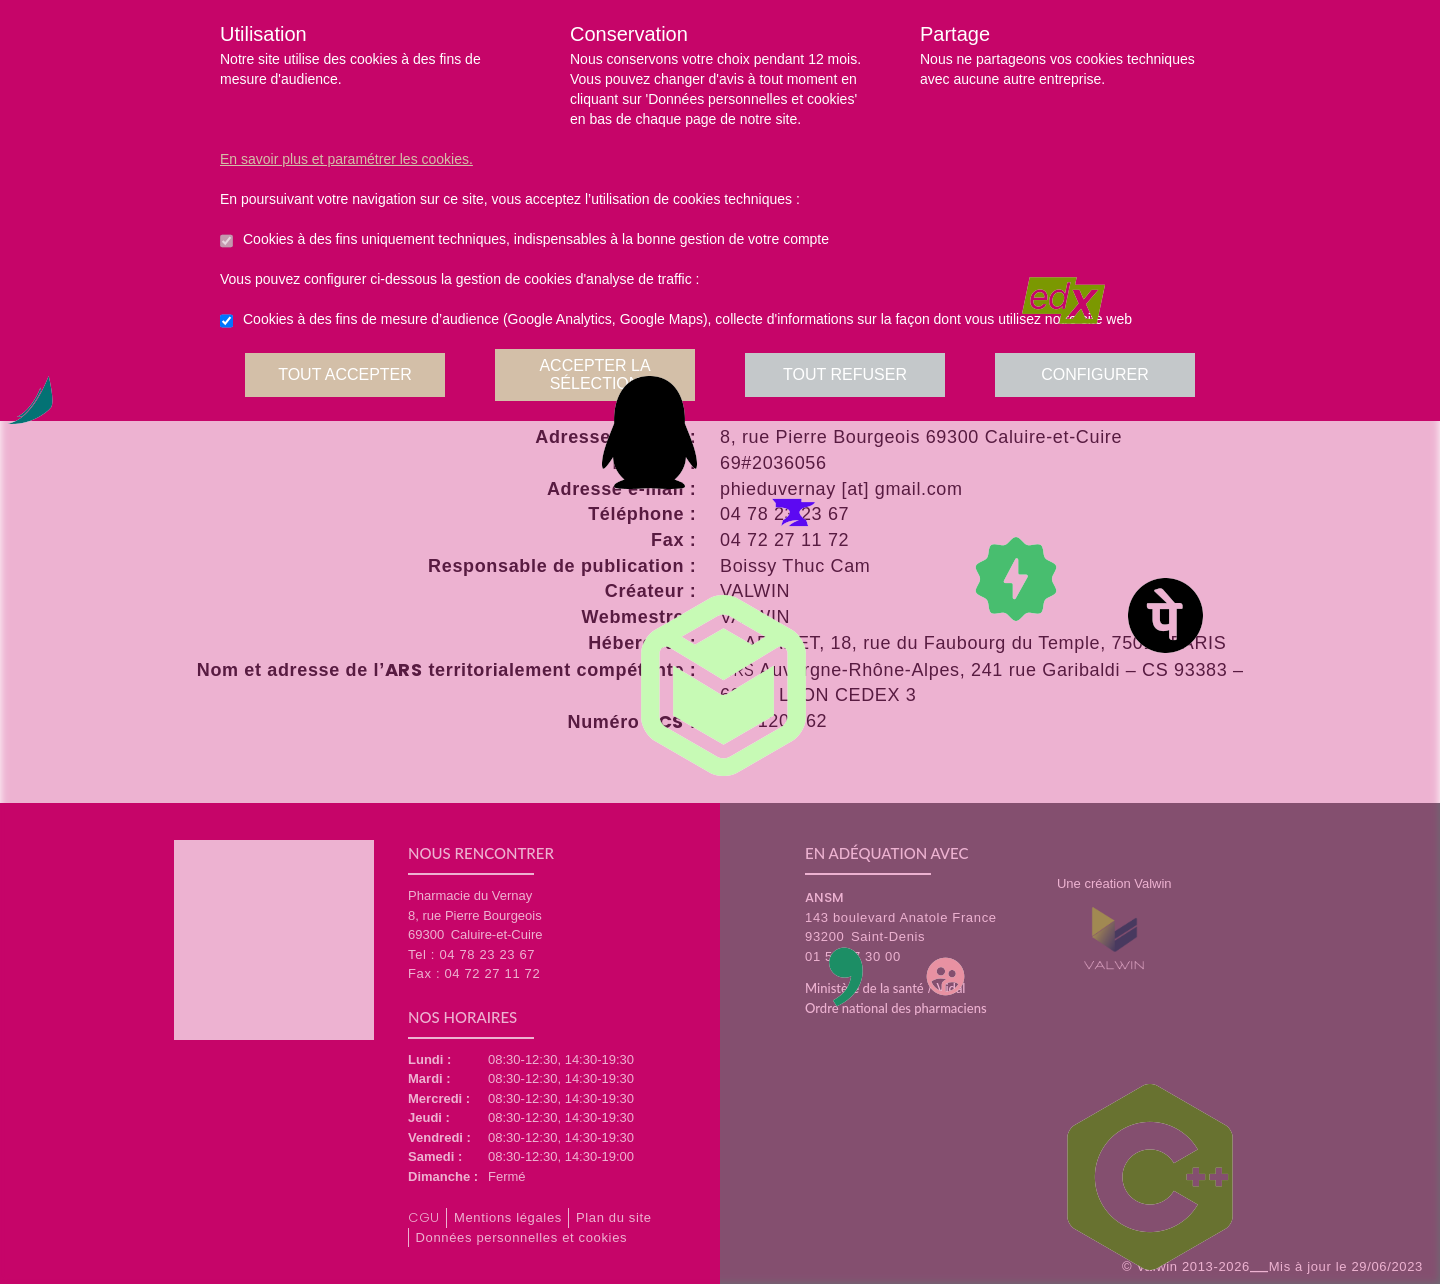  Describe the element at coordinates (1016, 579) in the screenshot. I see `open the fueler app` at that location.